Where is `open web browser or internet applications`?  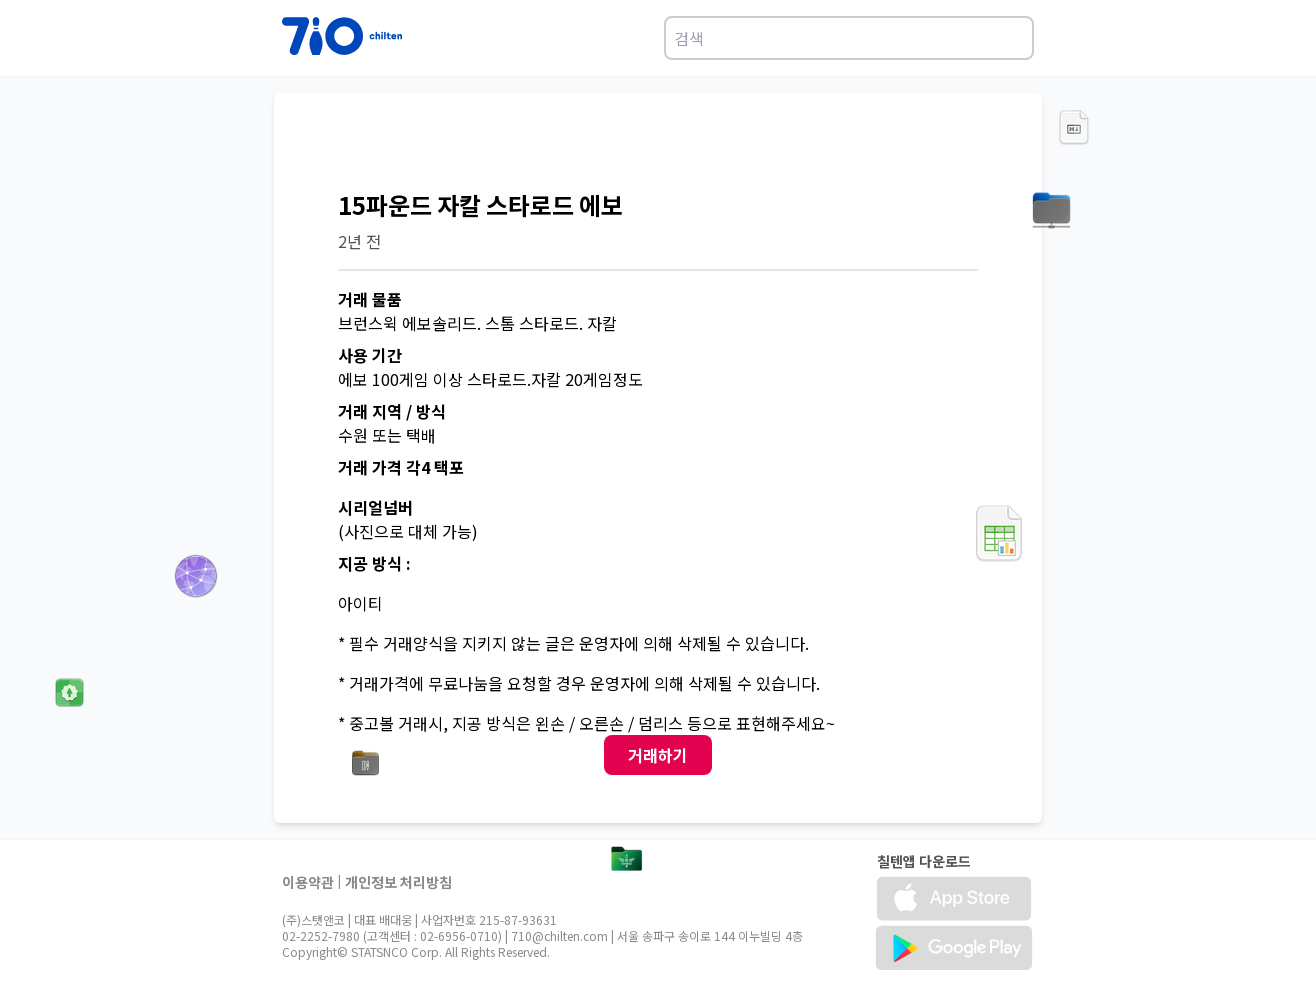 open web browser or internet applications is located at coordinates (196, 576).